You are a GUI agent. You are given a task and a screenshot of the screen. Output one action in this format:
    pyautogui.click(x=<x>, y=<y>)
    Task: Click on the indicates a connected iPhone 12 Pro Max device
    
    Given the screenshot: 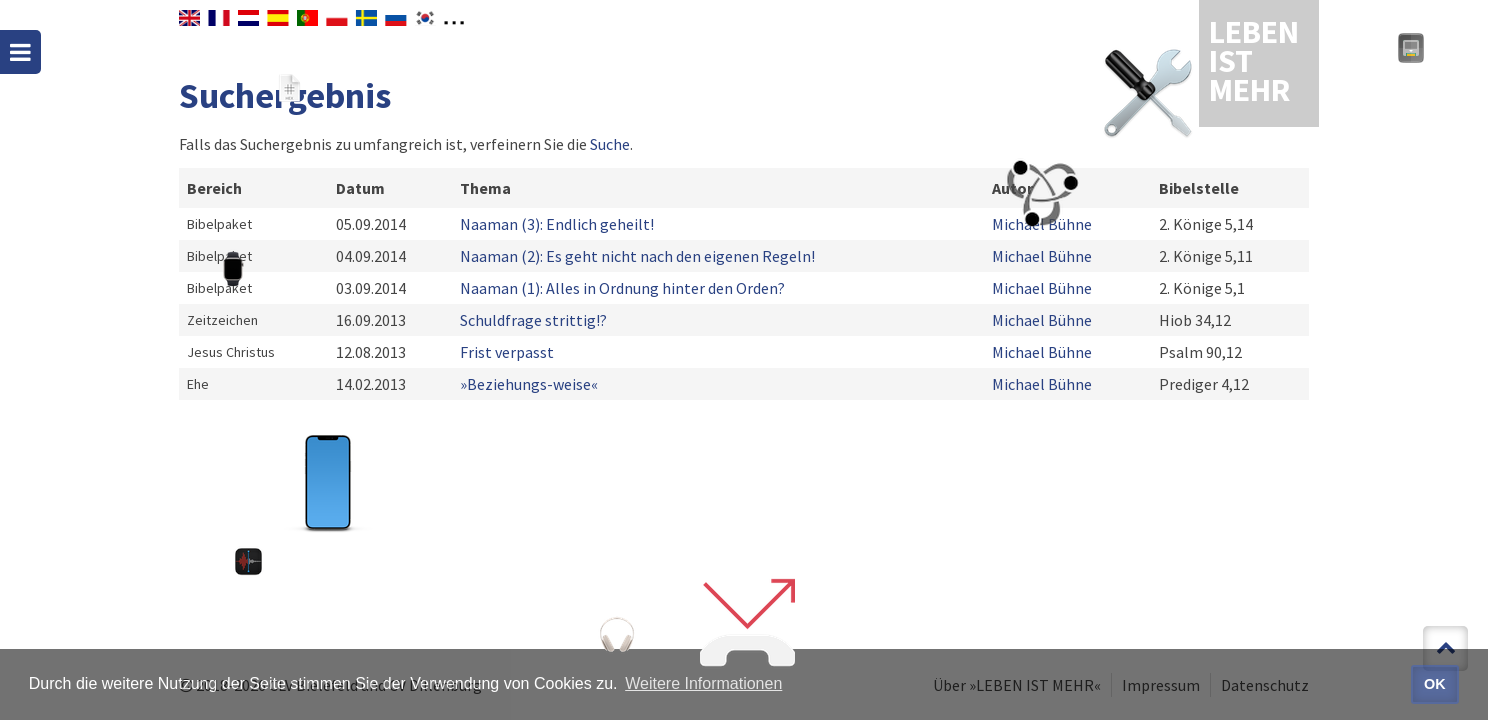 What is the action you would take?
    pyautogui.click(x=328, y=484)
    